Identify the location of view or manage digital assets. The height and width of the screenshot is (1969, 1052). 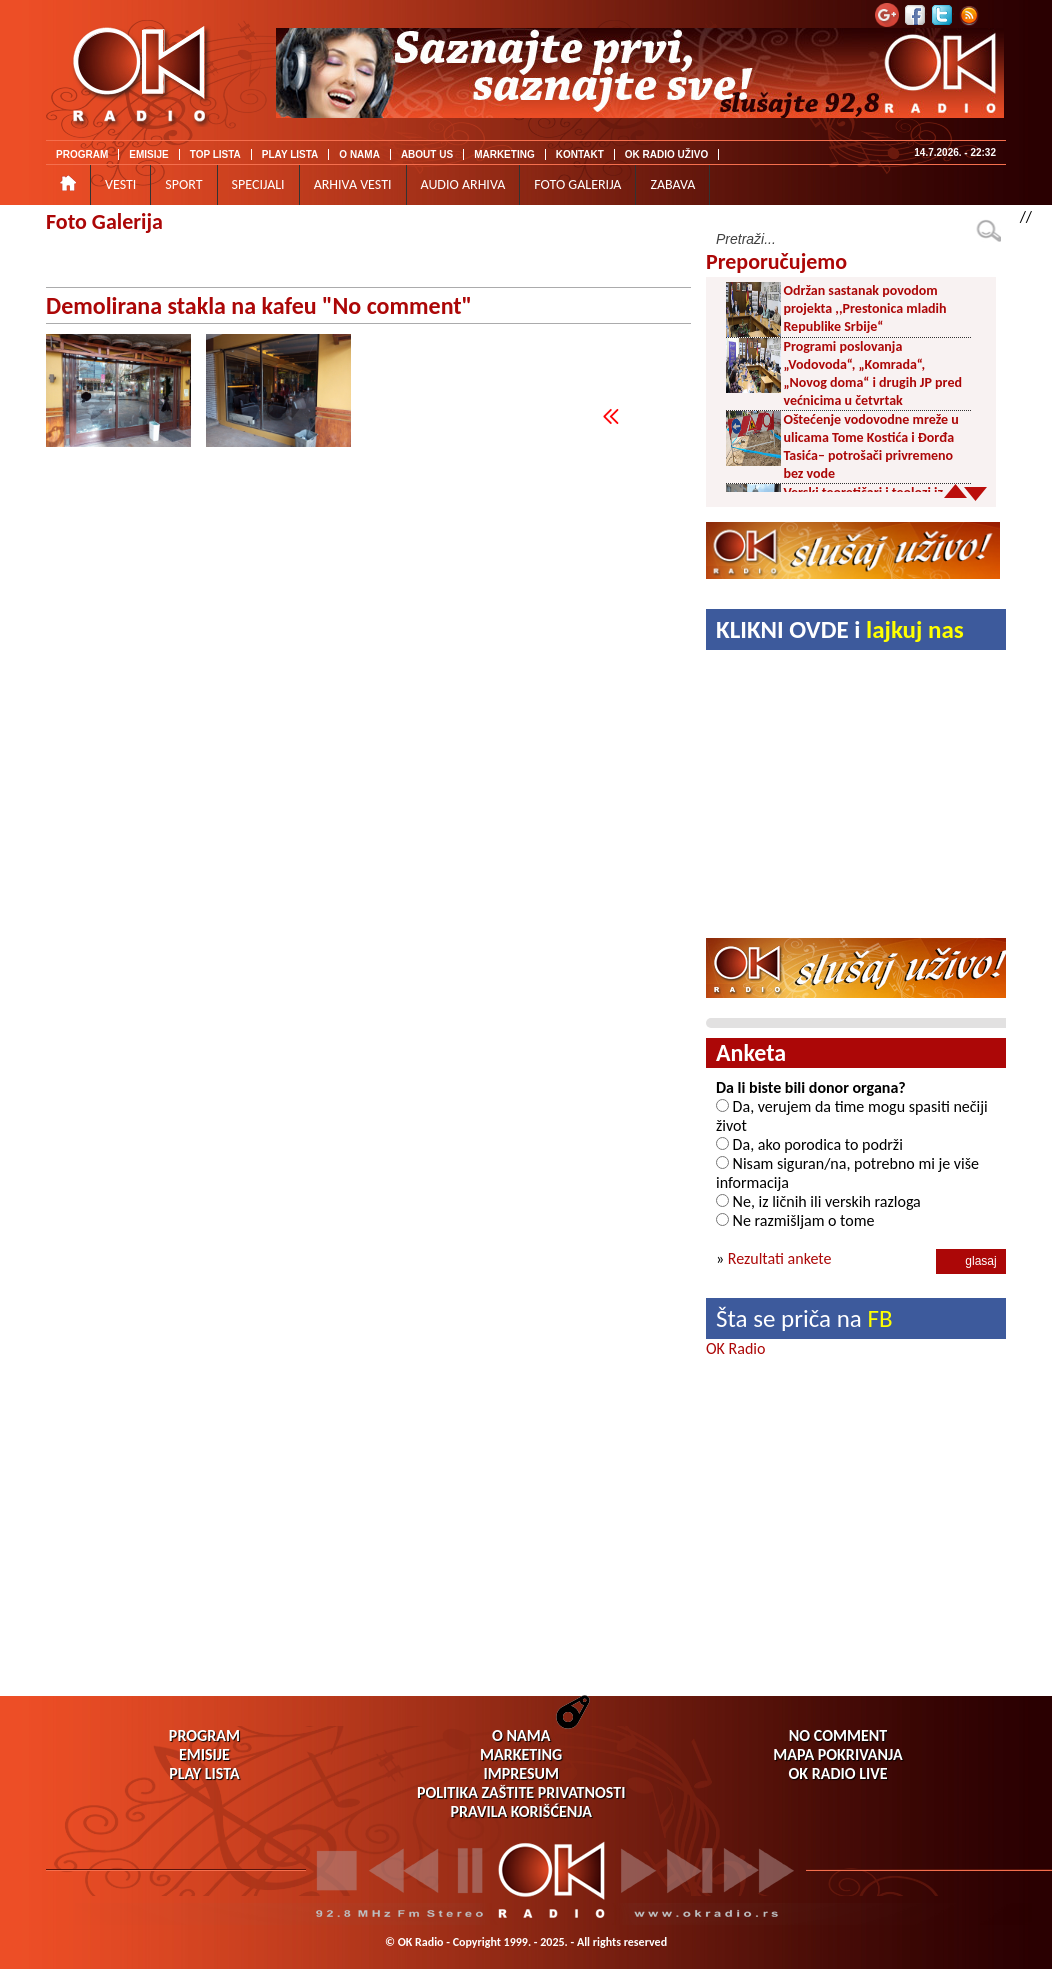
(573, 1712).